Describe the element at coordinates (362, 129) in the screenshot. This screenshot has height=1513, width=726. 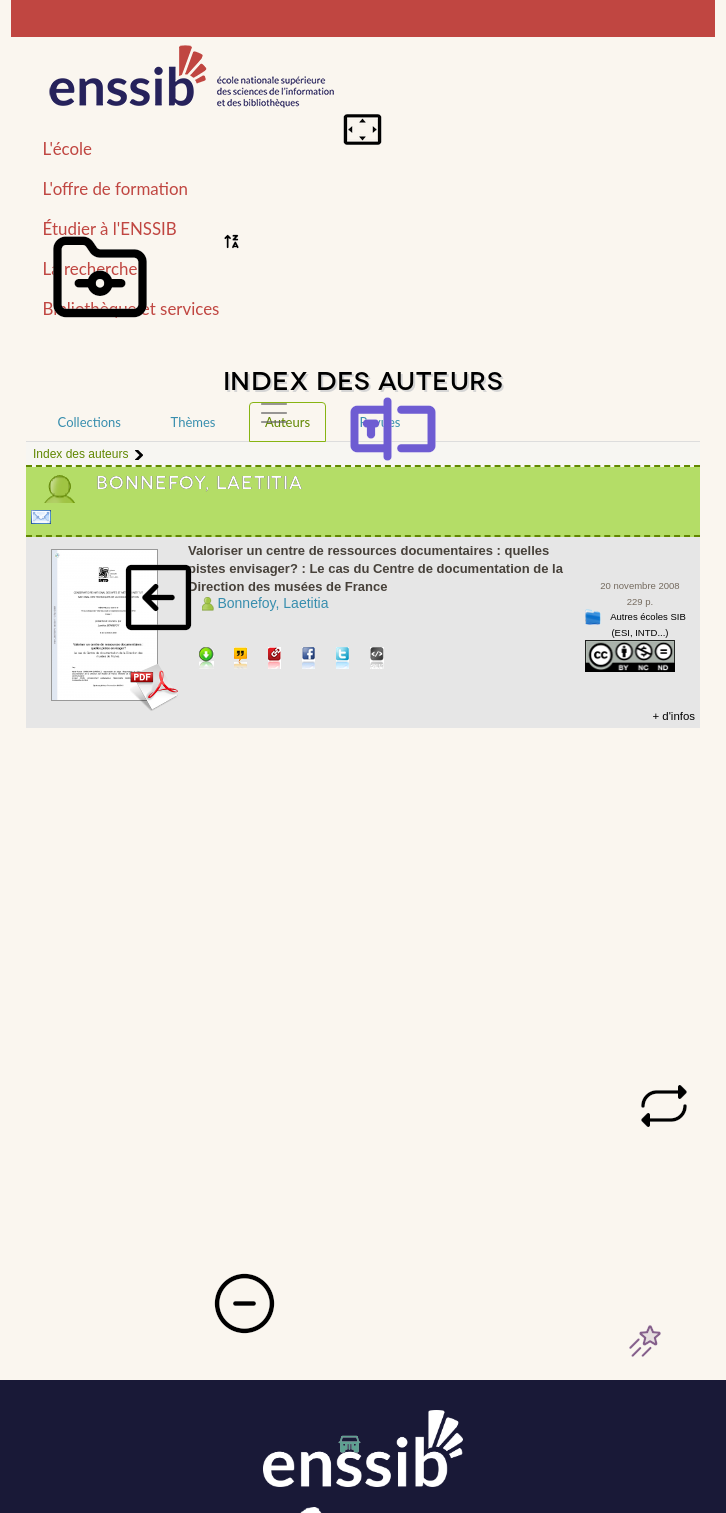
I see `adjust display overscan settings` at that location.